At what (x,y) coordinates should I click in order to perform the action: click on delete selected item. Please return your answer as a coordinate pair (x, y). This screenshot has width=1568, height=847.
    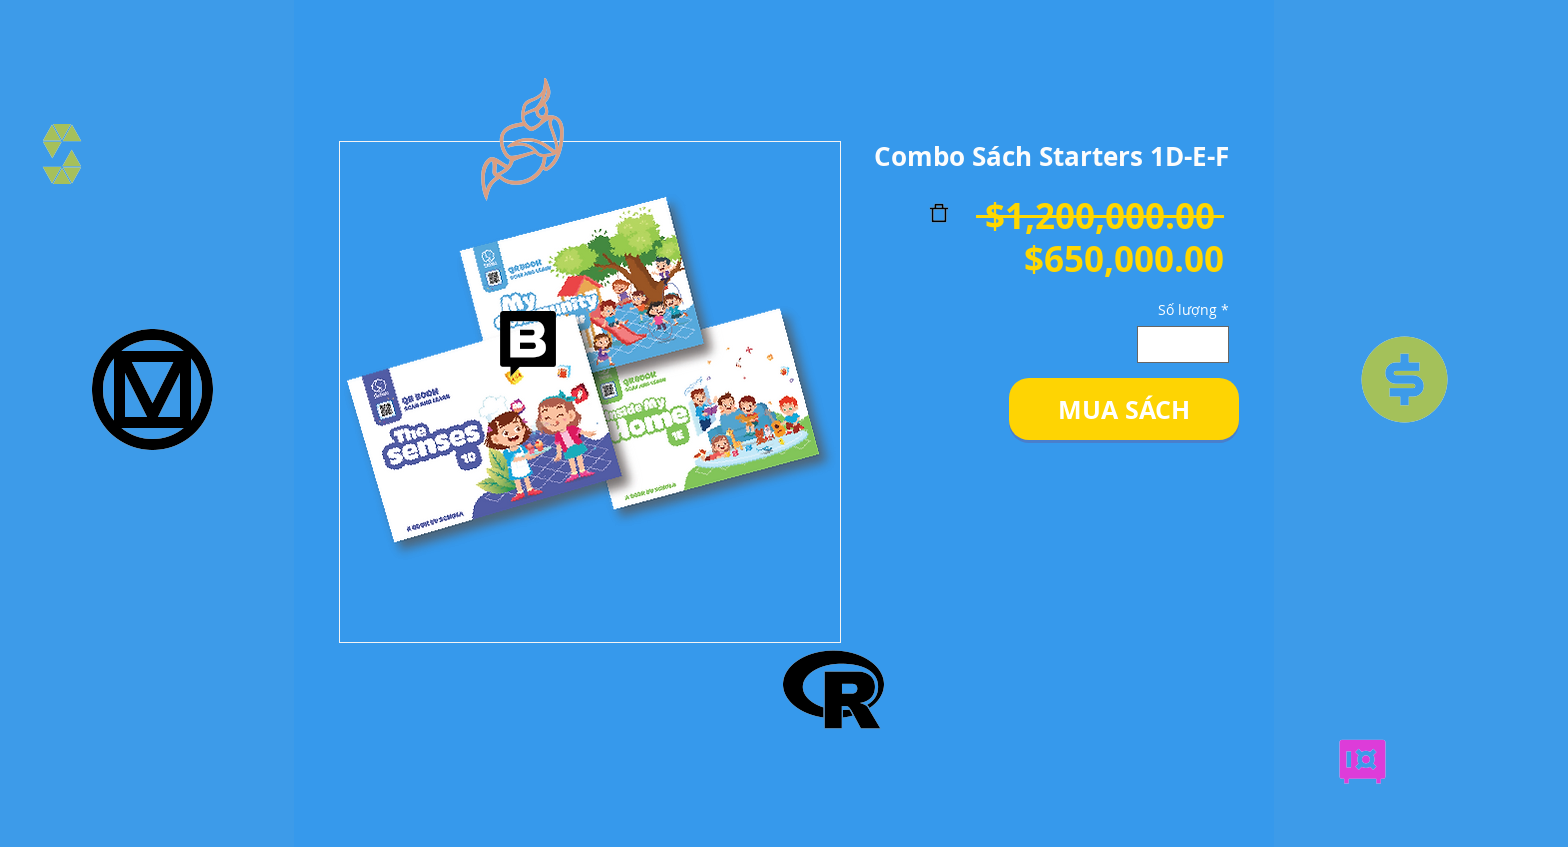
    Looking at the image, I should click on (939, 213).